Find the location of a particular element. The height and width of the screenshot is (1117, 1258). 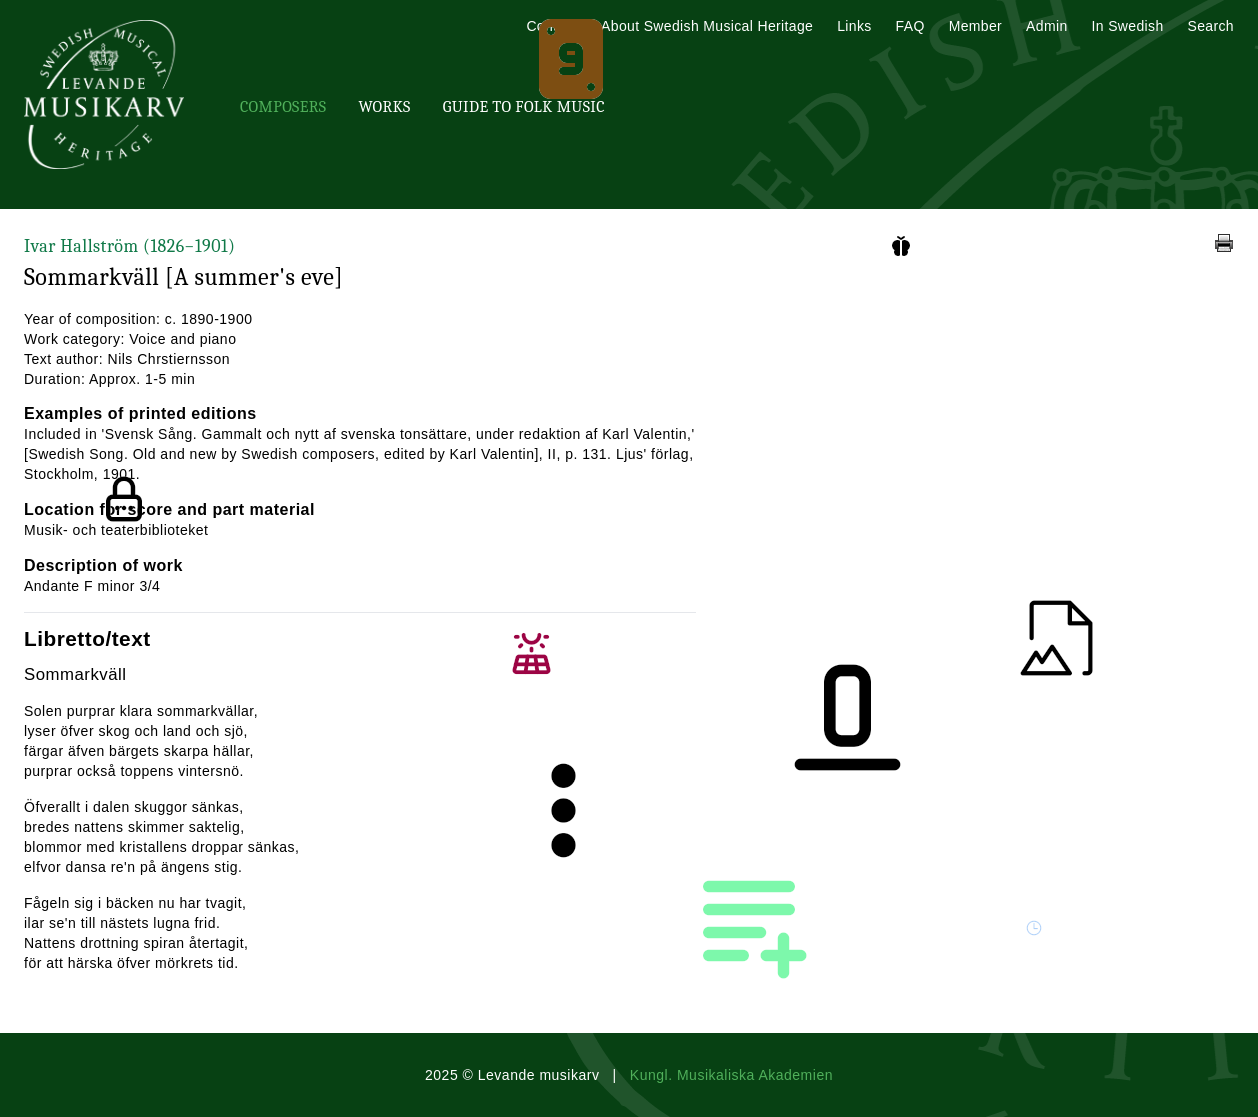

access nature or wildlife category is located at coordinates (901, 246).